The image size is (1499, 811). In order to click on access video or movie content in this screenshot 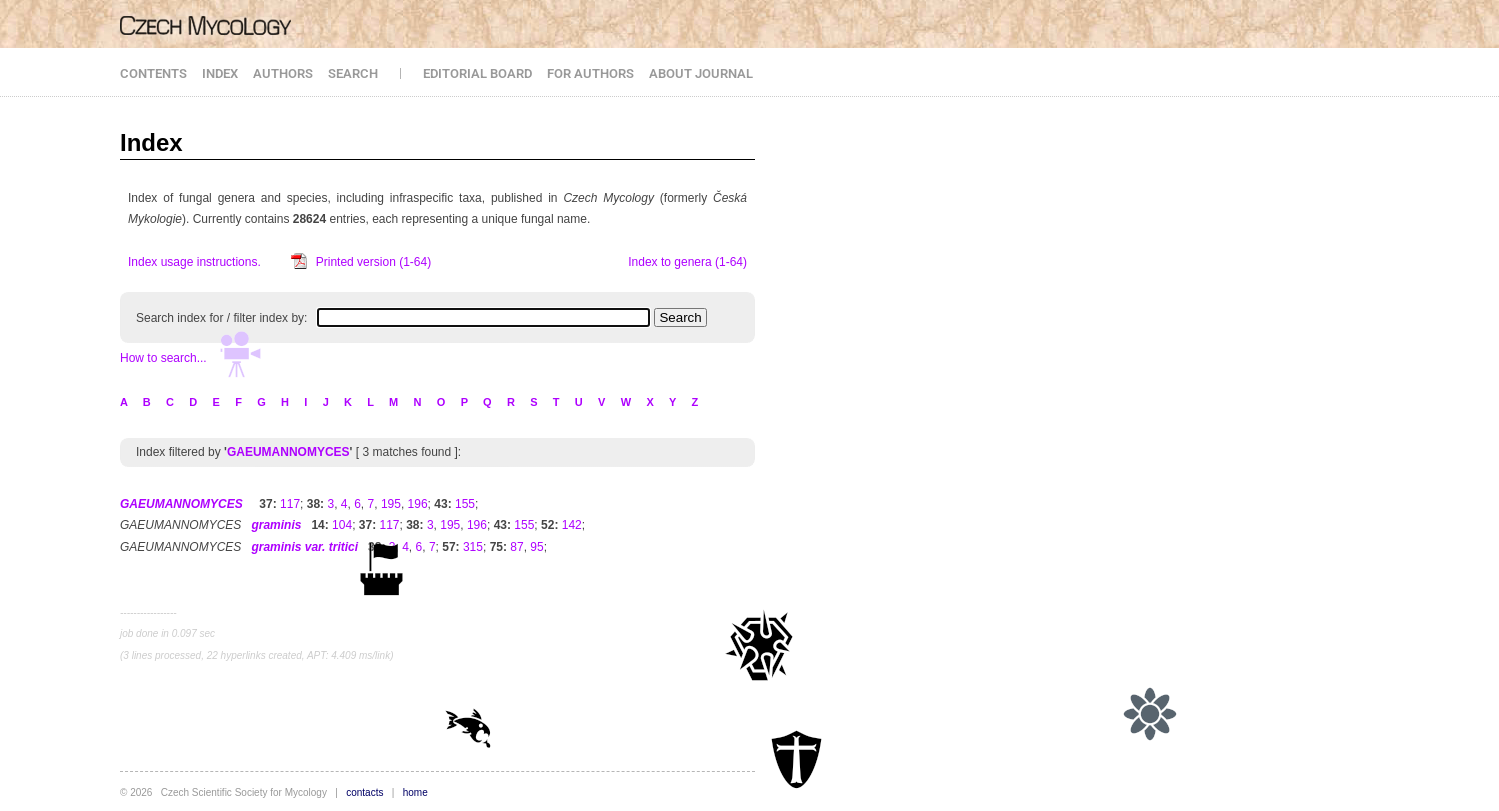, I will do `click(240, 352)`.